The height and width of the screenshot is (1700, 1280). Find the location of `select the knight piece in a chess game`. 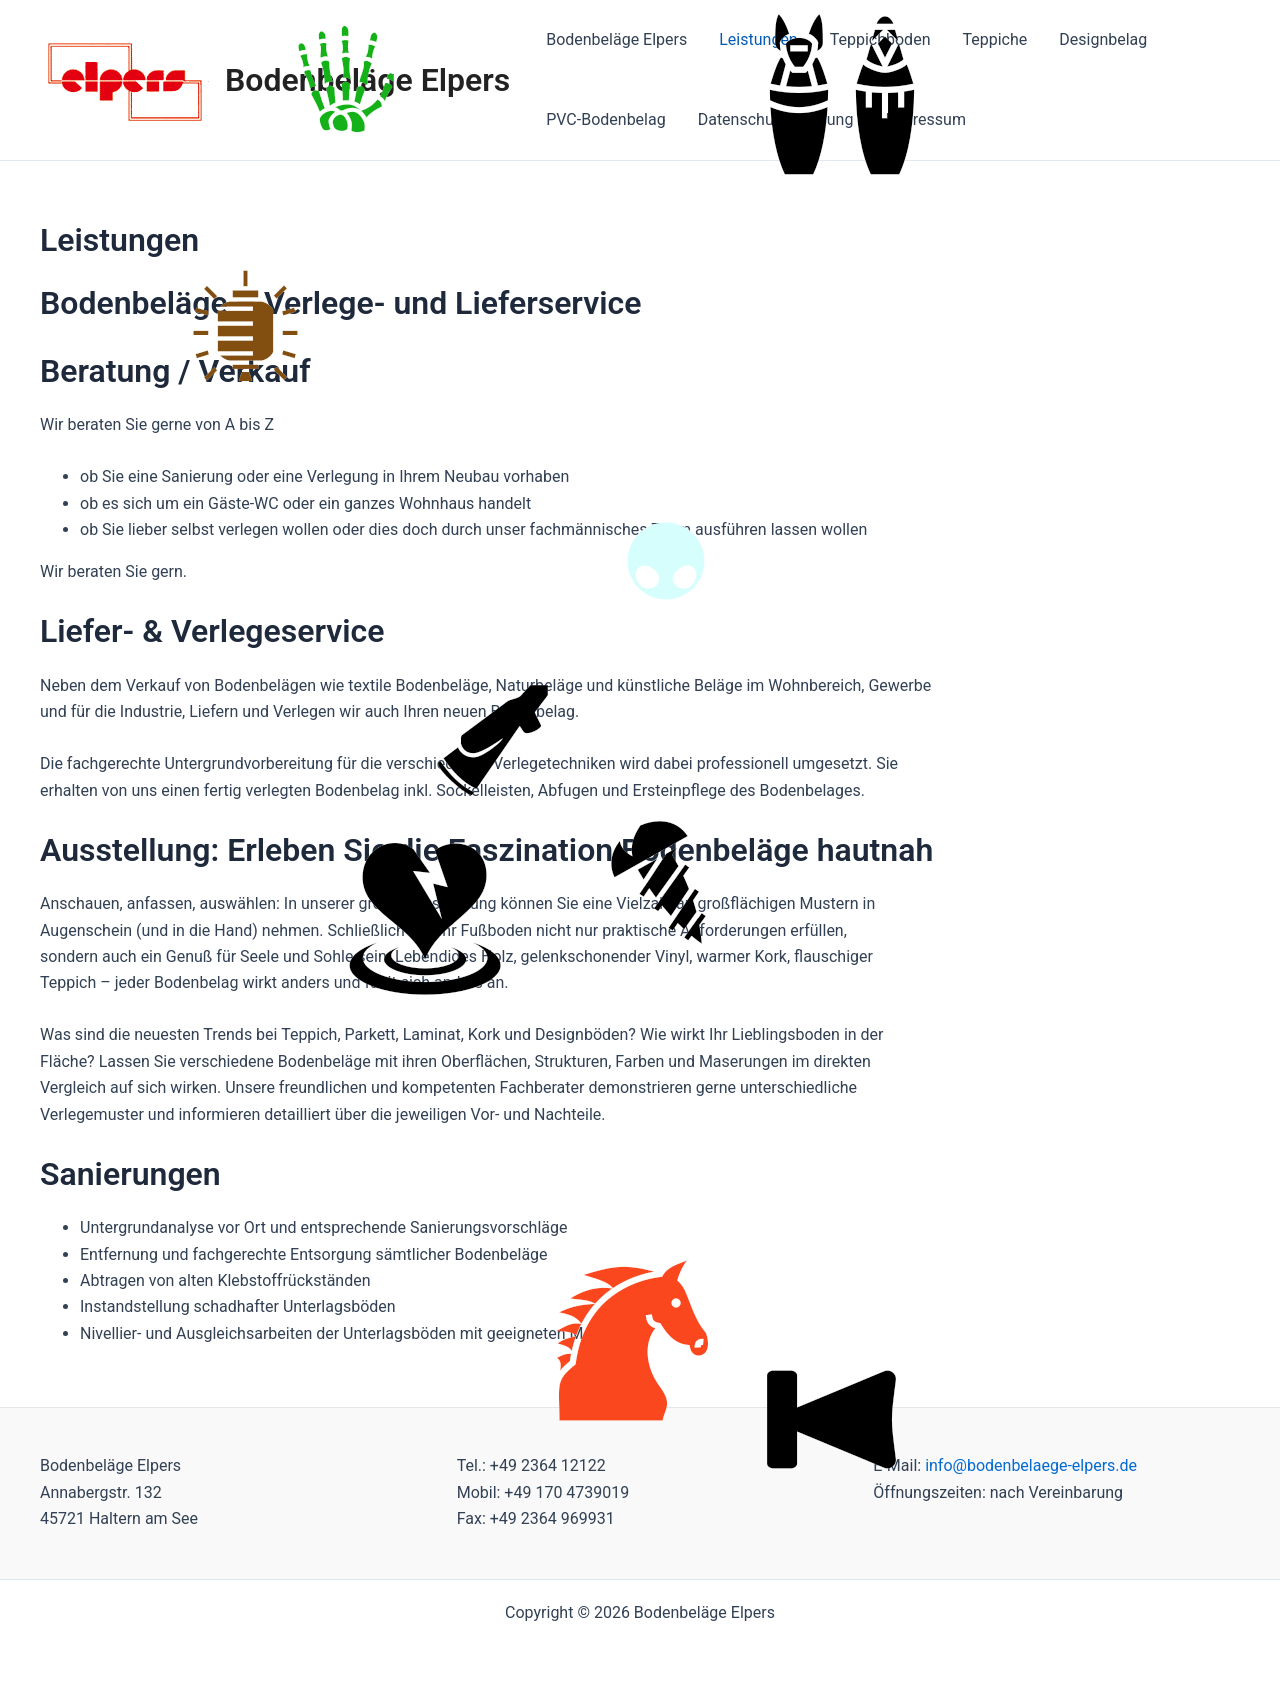

select the knight piece in a chess game is located at coordinates (638, 1342).